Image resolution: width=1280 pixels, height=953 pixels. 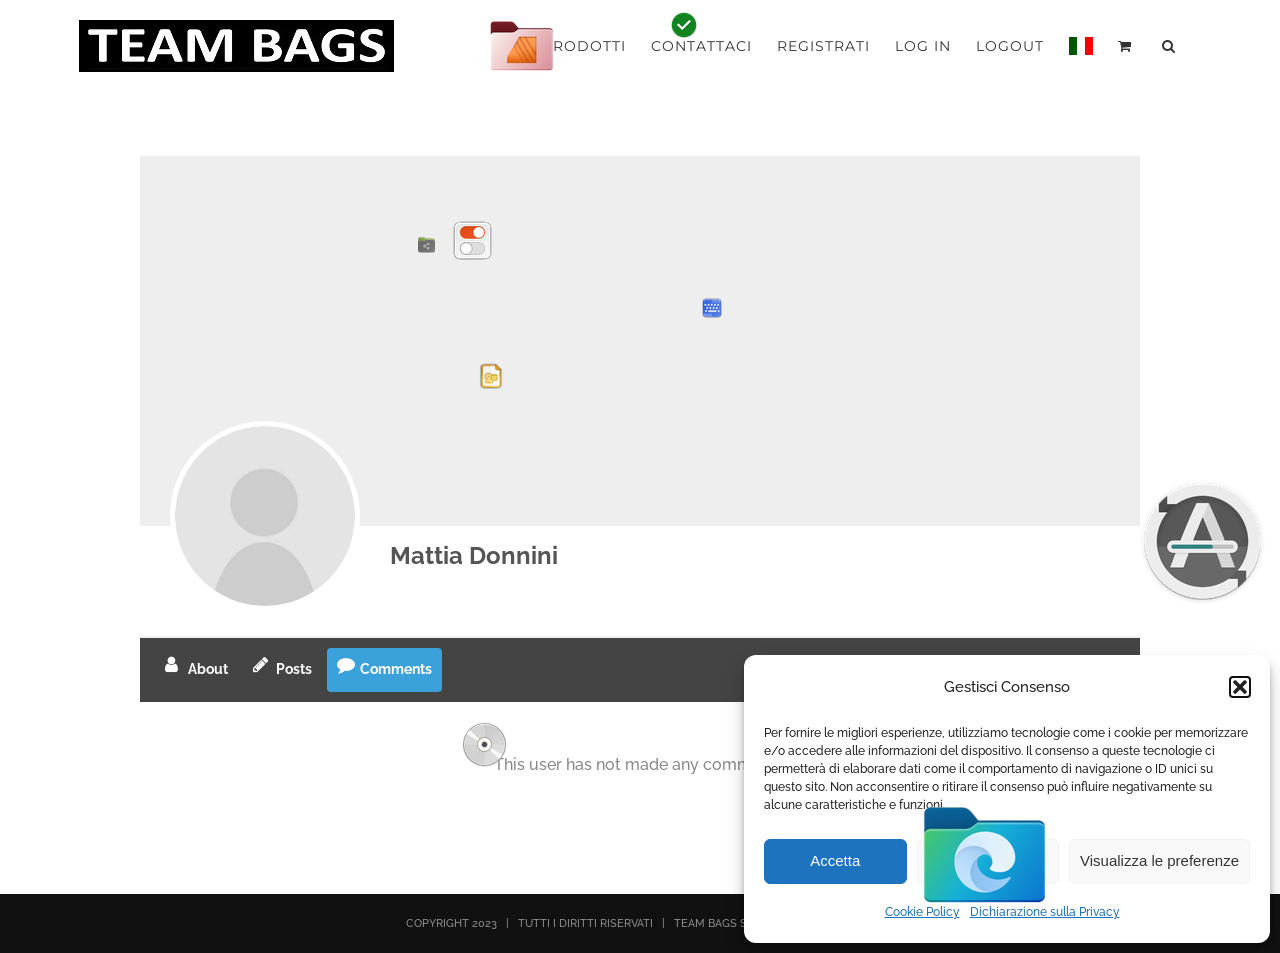 What do you see at coordinates (684, 25) in the screenshot?
I see `mark item as complete or approved` at bounding box center [684, 25].